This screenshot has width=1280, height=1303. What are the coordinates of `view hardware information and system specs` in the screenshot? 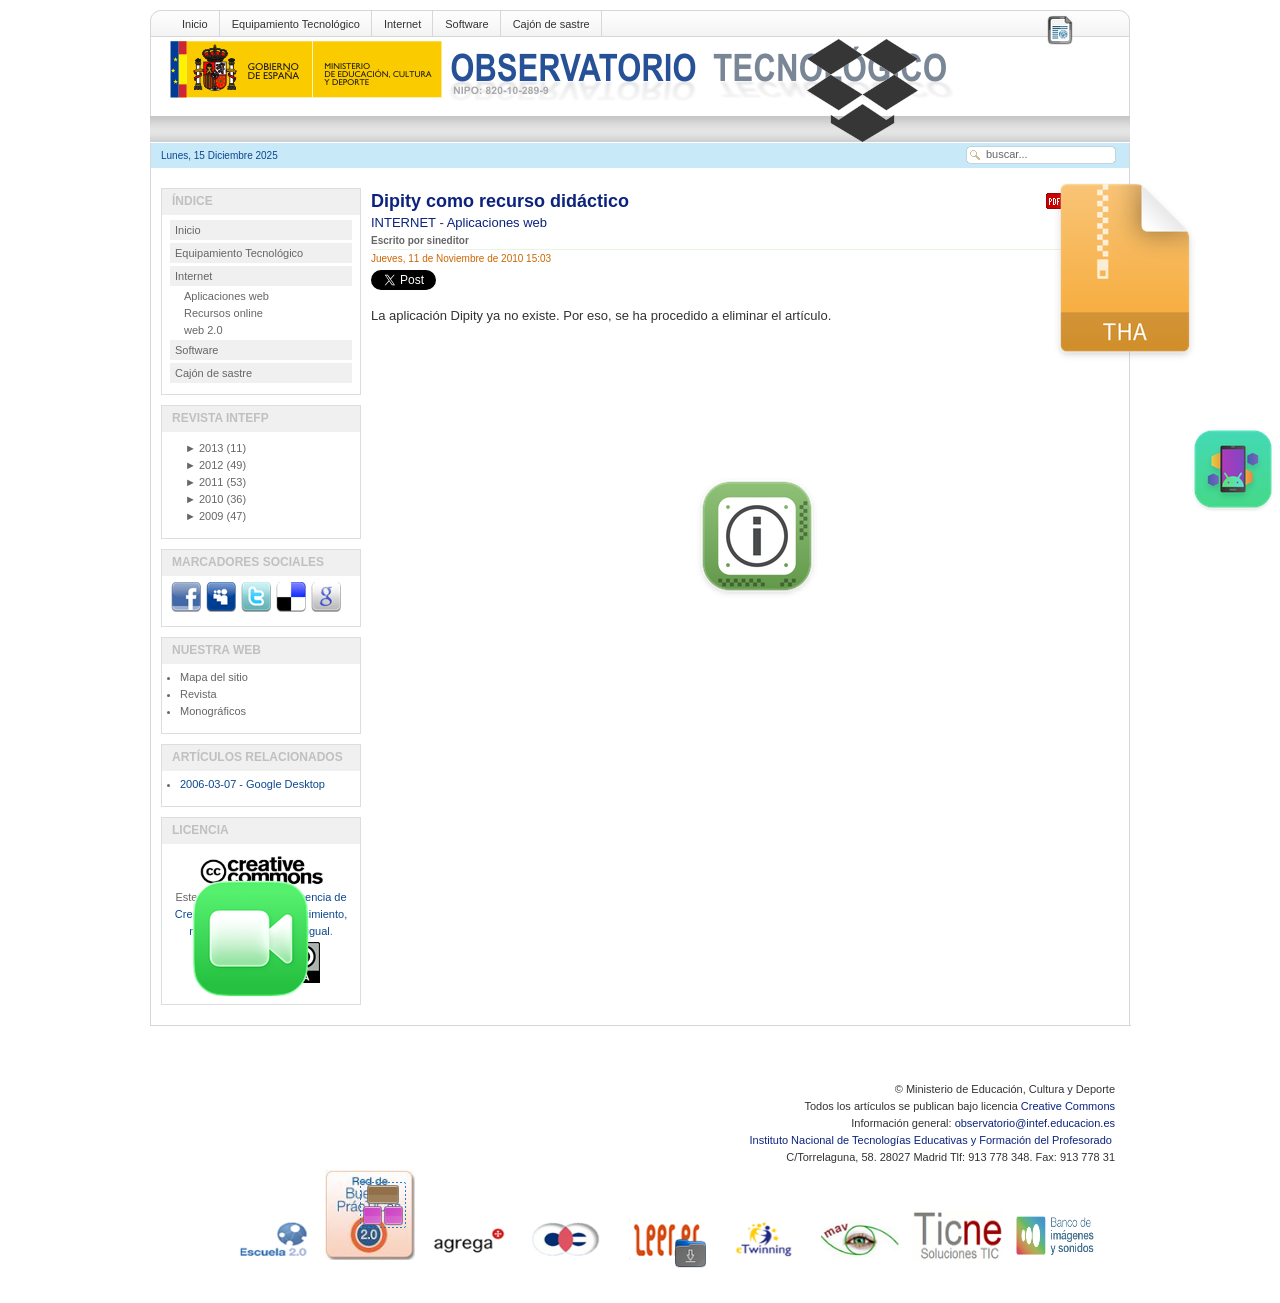 It's located at (757, 538).